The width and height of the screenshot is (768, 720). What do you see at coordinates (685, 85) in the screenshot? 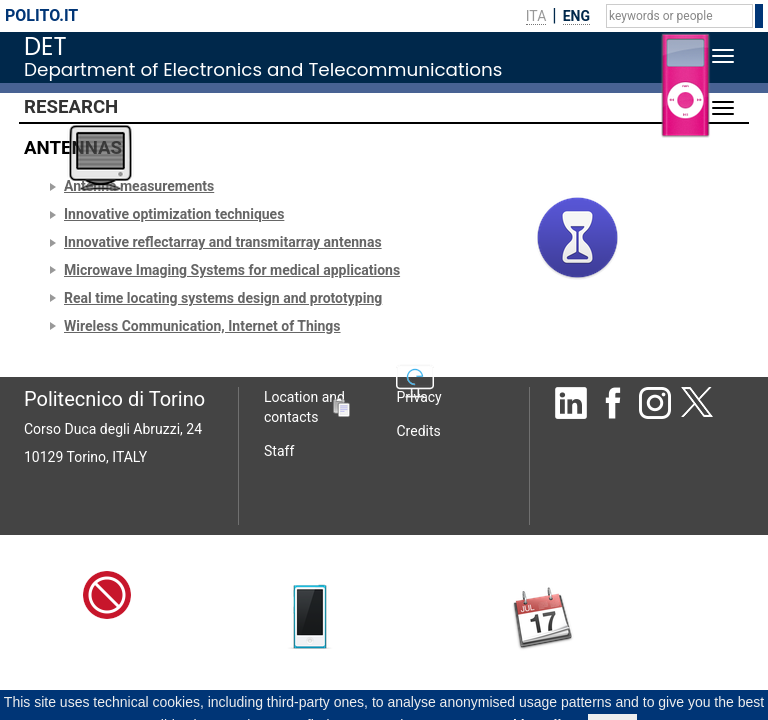
I see `iPod nano device in pink` at bounding box center [685, 85].